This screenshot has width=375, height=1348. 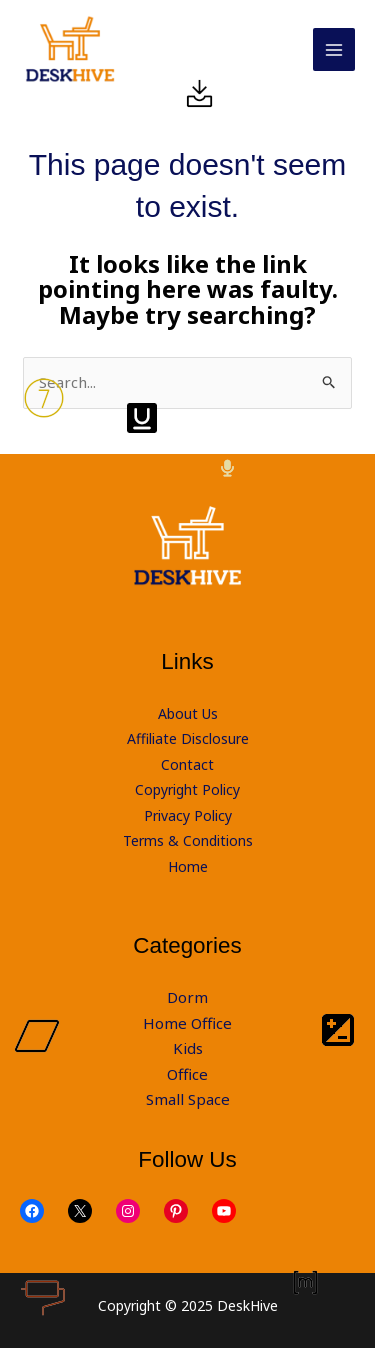 I want to click on insert a parallelogram shape, so click(x=37, y=1036).